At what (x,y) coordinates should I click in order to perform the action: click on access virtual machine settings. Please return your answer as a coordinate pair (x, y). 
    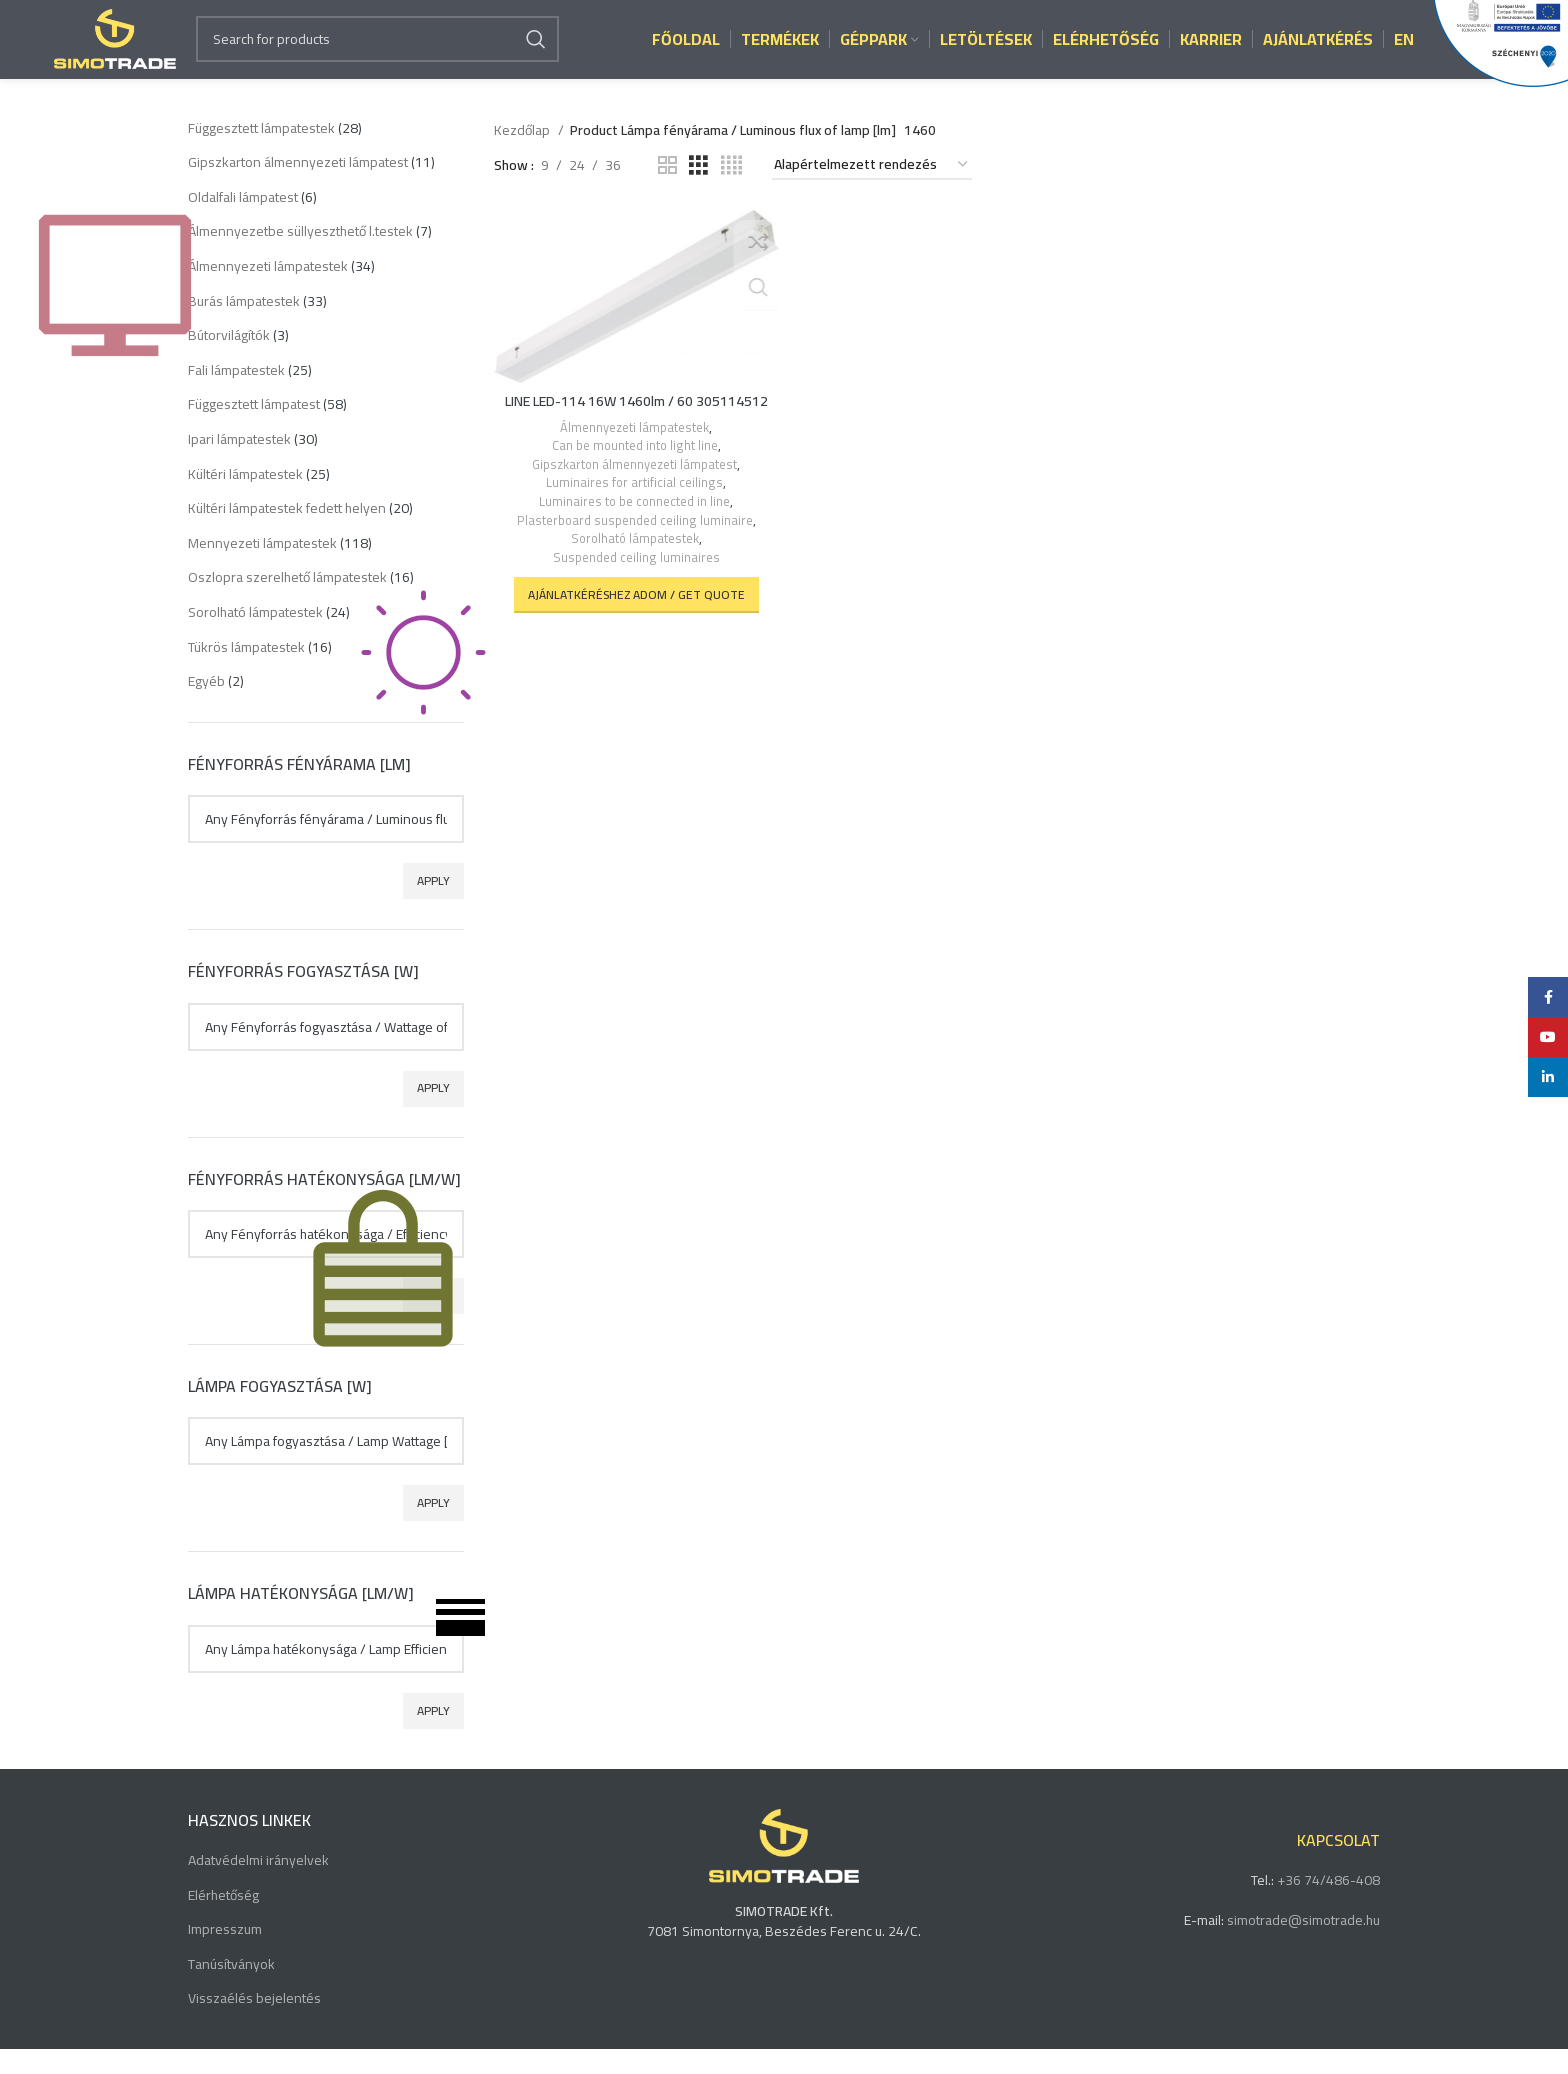
    Looking at the image, I should click on (115, 280).